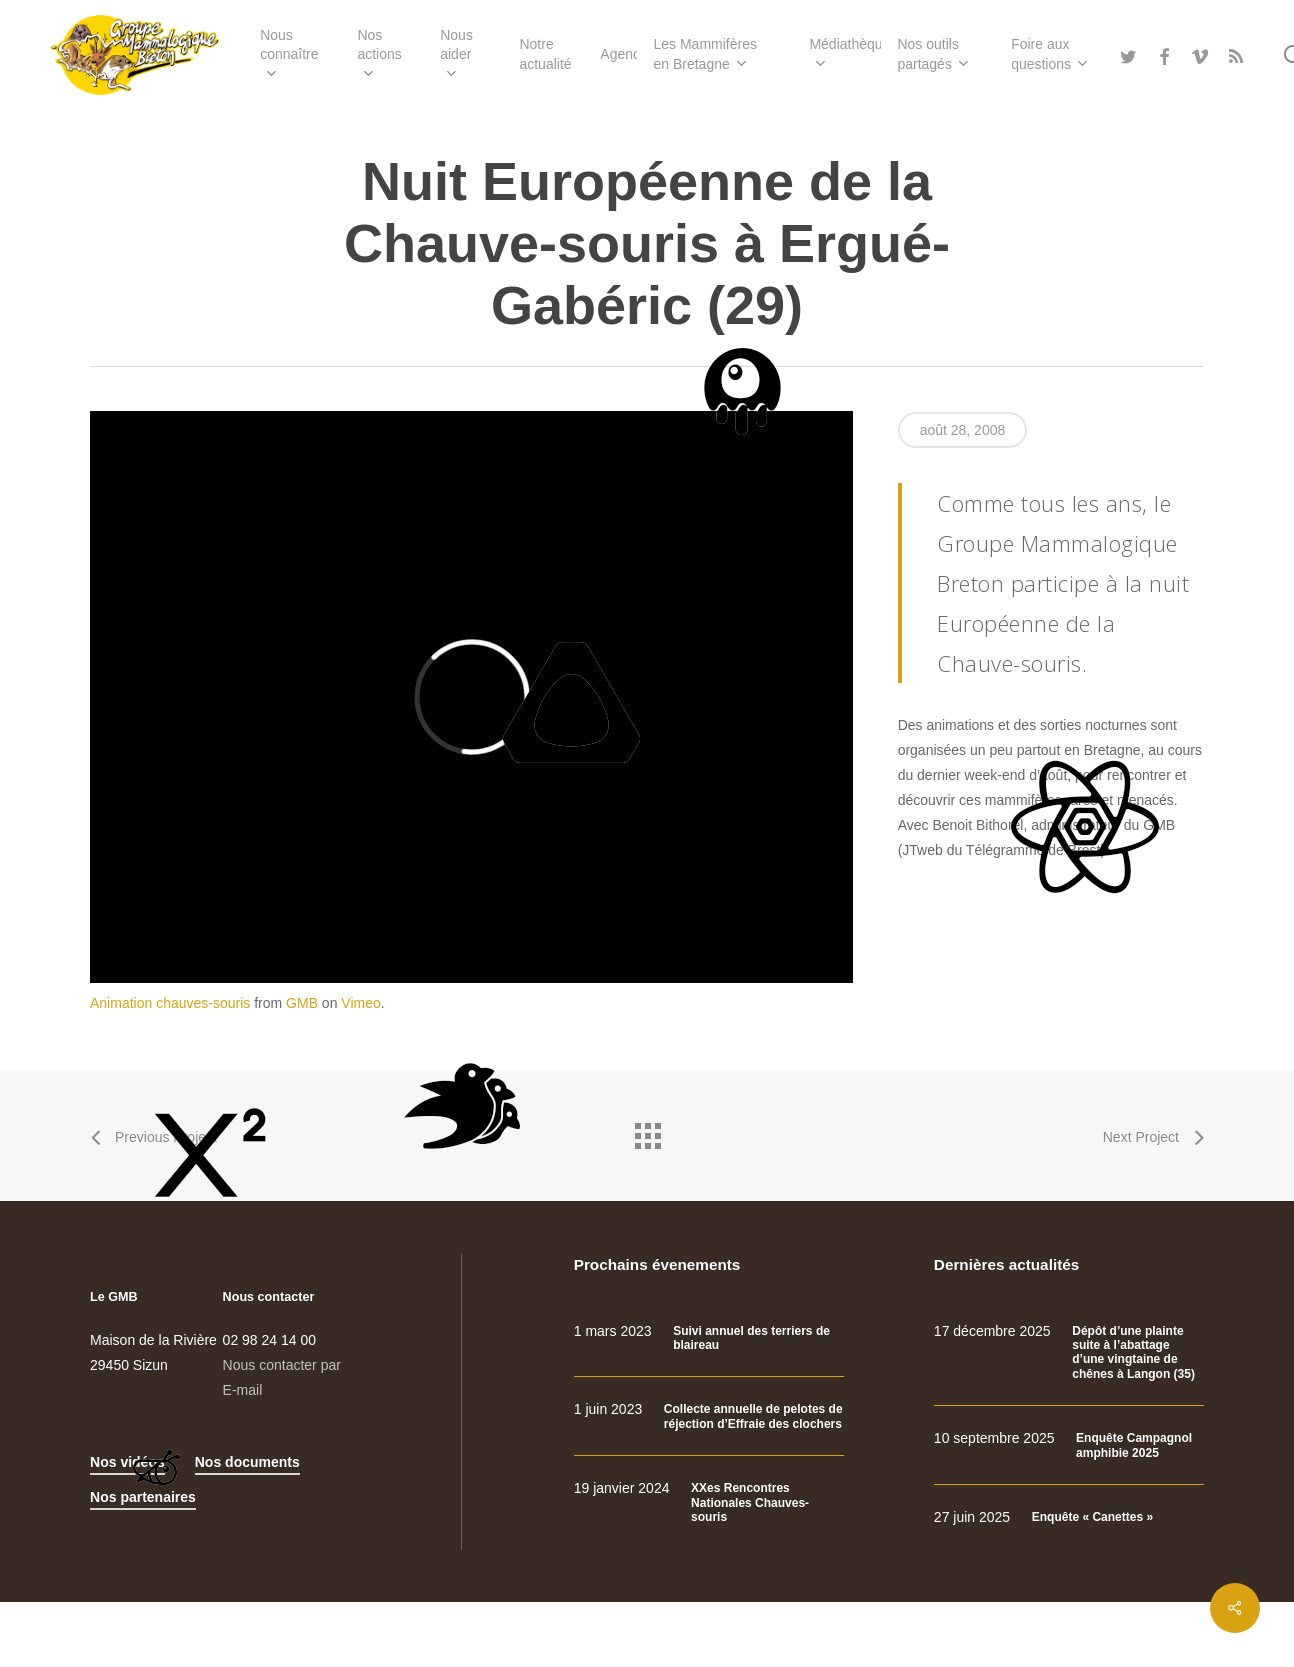 This screenshot has width=1294, height=1667. I want to click on bevy game engine logo, so click(462, 1106).